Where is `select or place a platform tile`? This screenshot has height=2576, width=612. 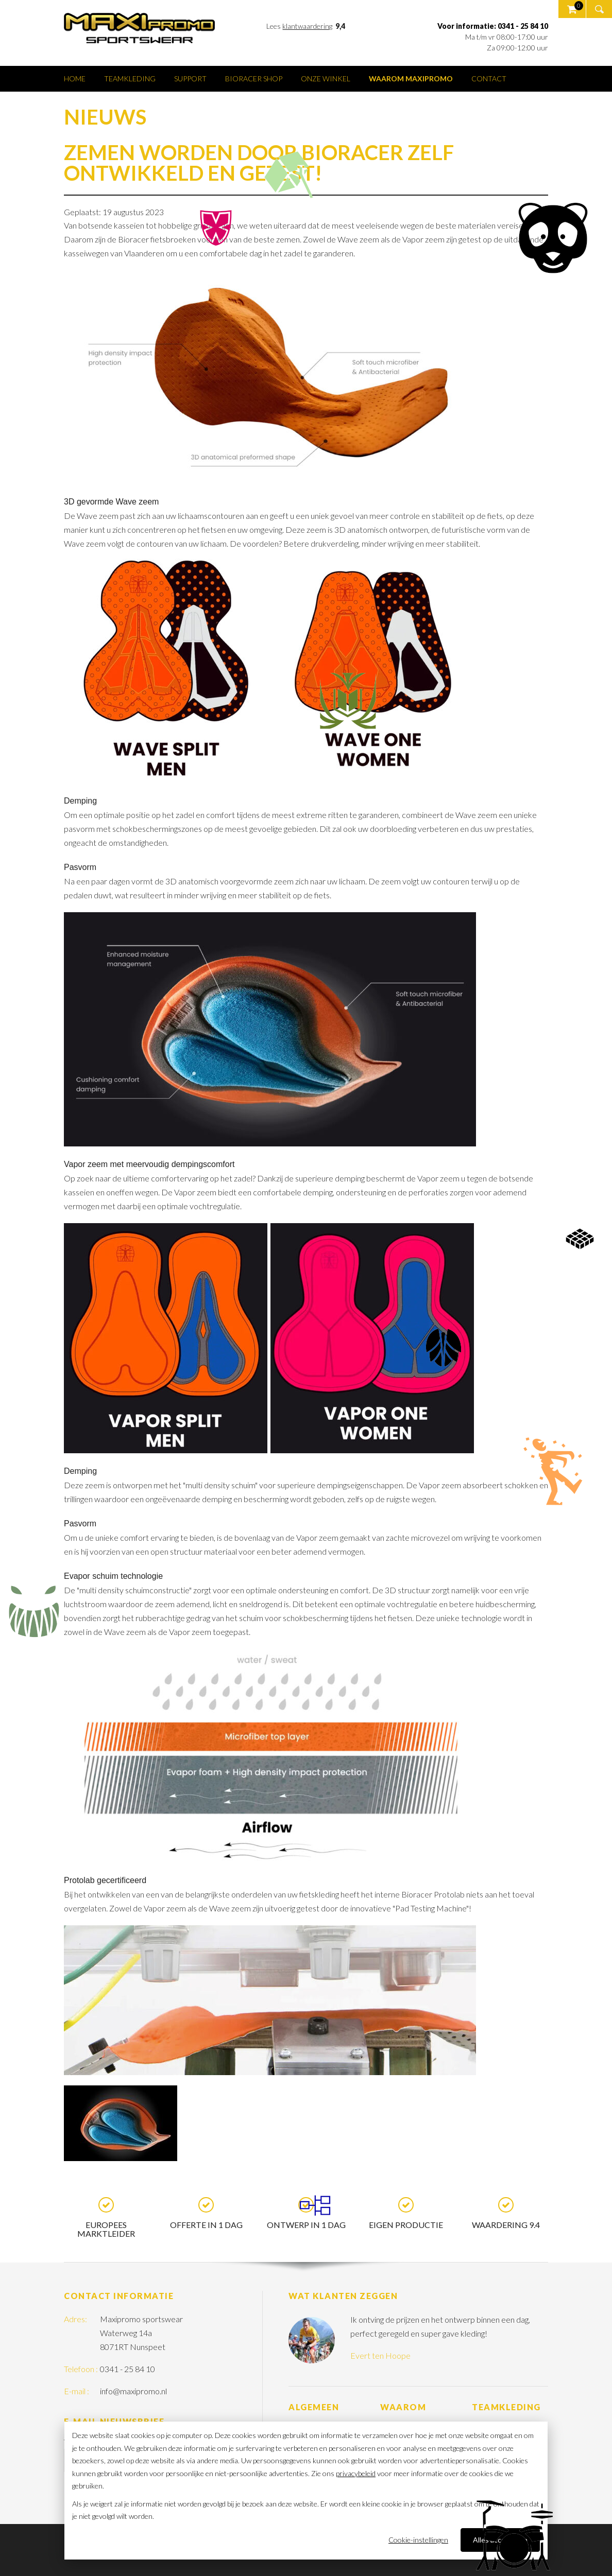 select or place a platform tile is located at coordinates (580, 1239).